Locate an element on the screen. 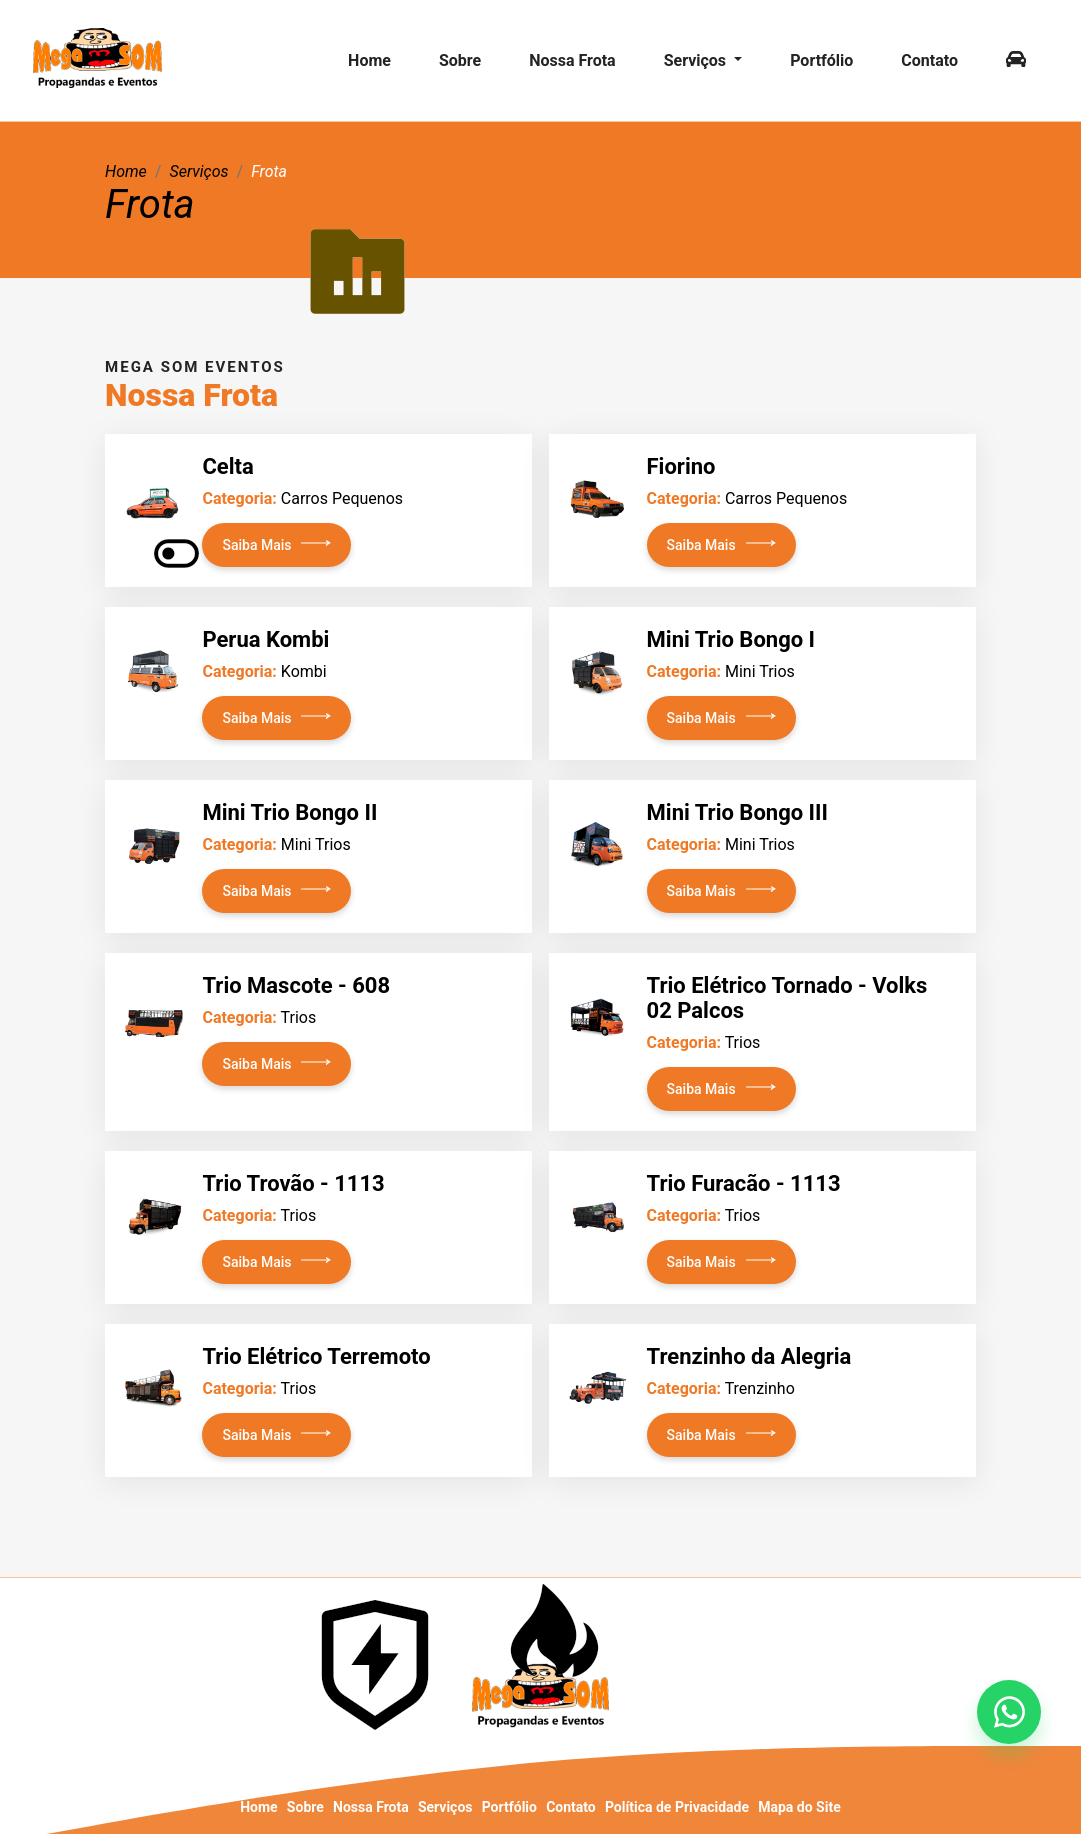 This screenshot has height=1834, width=1081. fireship brand logo is located at coordinates (554, 1630).